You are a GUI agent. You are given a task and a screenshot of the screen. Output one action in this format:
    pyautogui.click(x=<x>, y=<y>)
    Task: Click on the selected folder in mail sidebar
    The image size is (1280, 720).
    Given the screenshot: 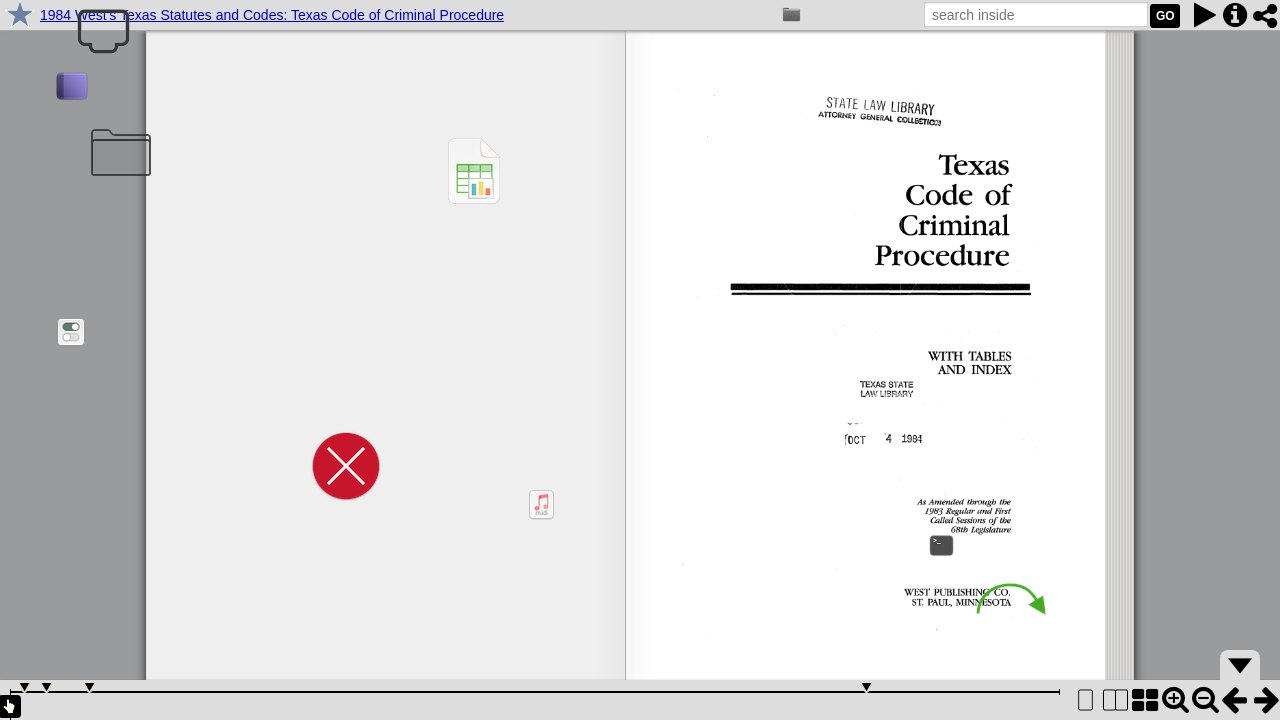 What is the action you would take?
    pyautogui.click(x=121, y=152)
    